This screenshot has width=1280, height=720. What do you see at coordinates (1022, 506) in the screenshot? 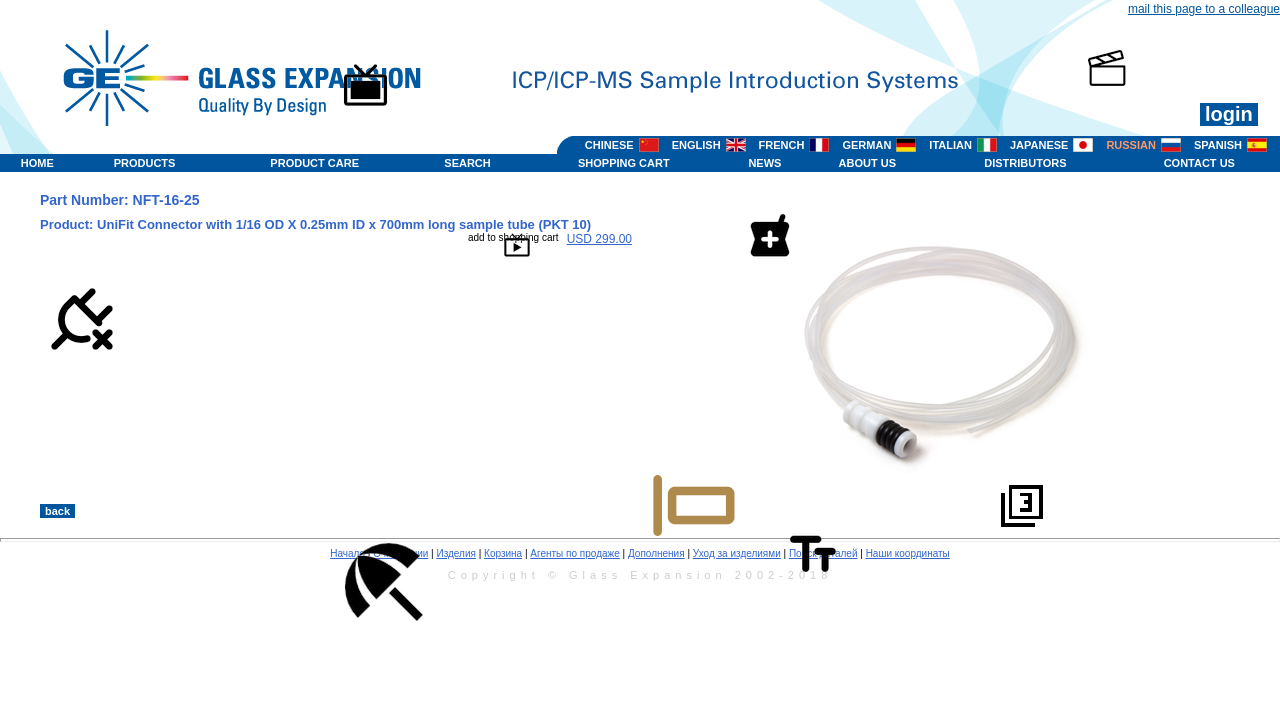
I see `apply filter preset 3` at bounding box center [1022, 506].